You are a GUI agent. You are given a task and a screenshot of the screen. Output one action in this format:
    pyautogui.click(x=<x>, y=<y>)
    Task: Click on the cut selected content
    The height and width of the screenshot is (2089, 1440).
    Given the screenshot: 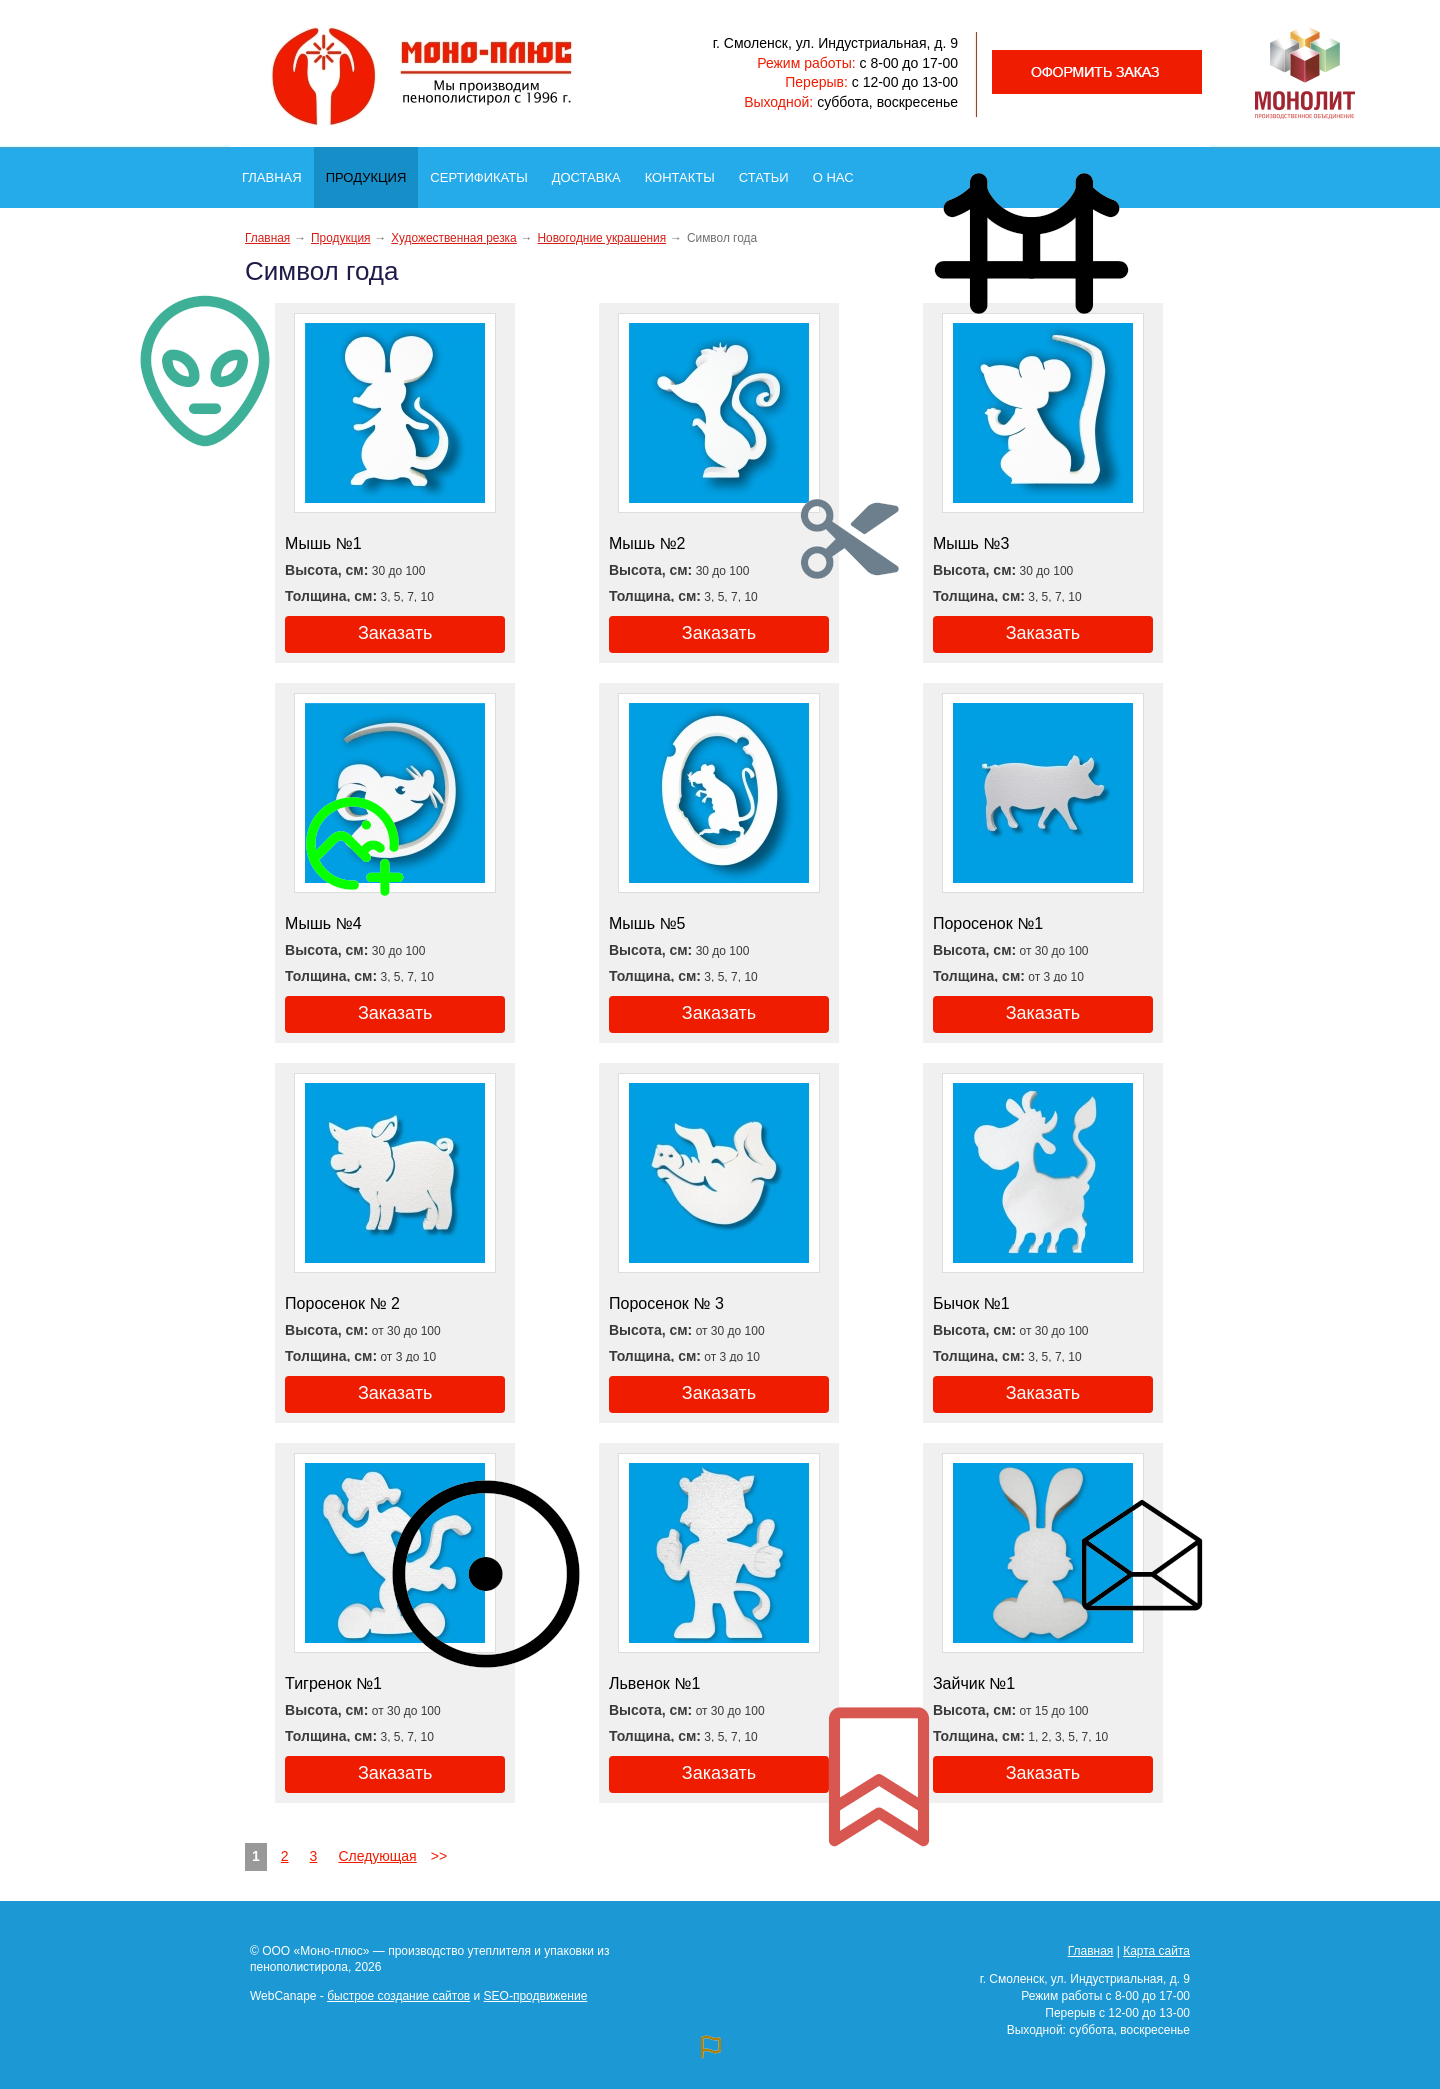 What is the action you would take?
    pyautogui.click(x=848, y=539)
    